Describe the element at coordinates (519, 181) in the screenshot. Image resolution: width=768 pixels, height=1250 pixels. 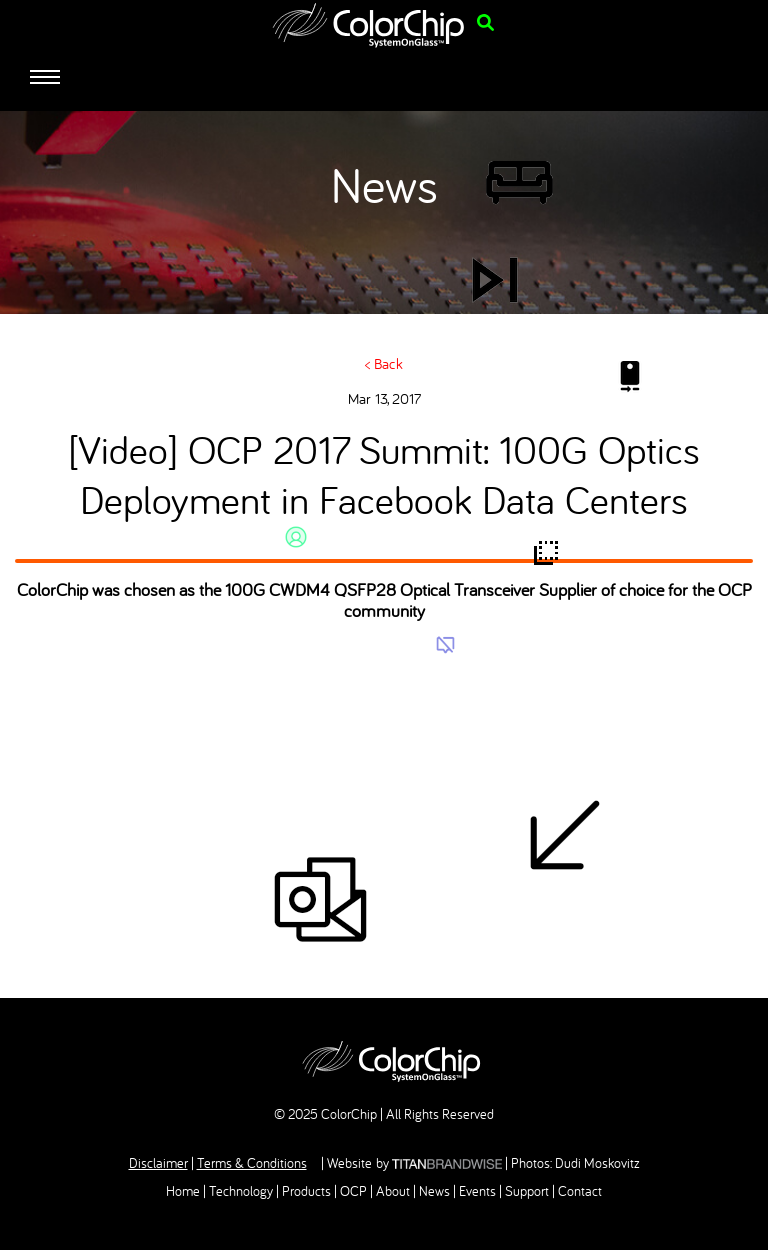
I see `browse furniture or home decor items` at that location.